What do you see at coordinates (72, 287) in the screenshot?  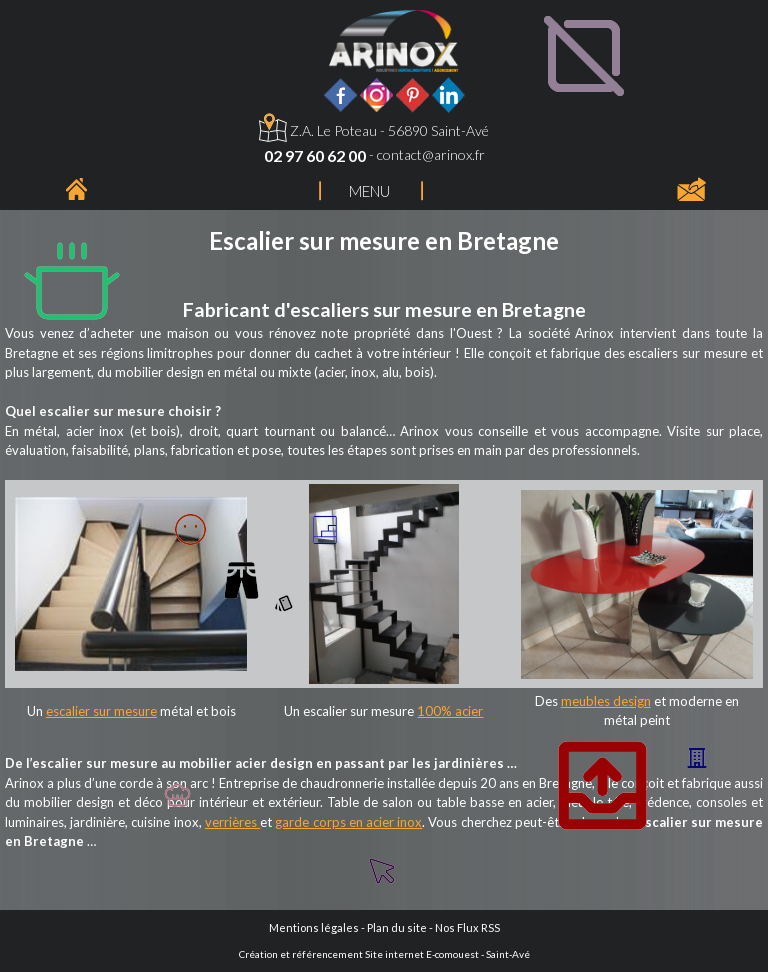 I see `access recipes or cooking content` at bounding box center [72, 287].